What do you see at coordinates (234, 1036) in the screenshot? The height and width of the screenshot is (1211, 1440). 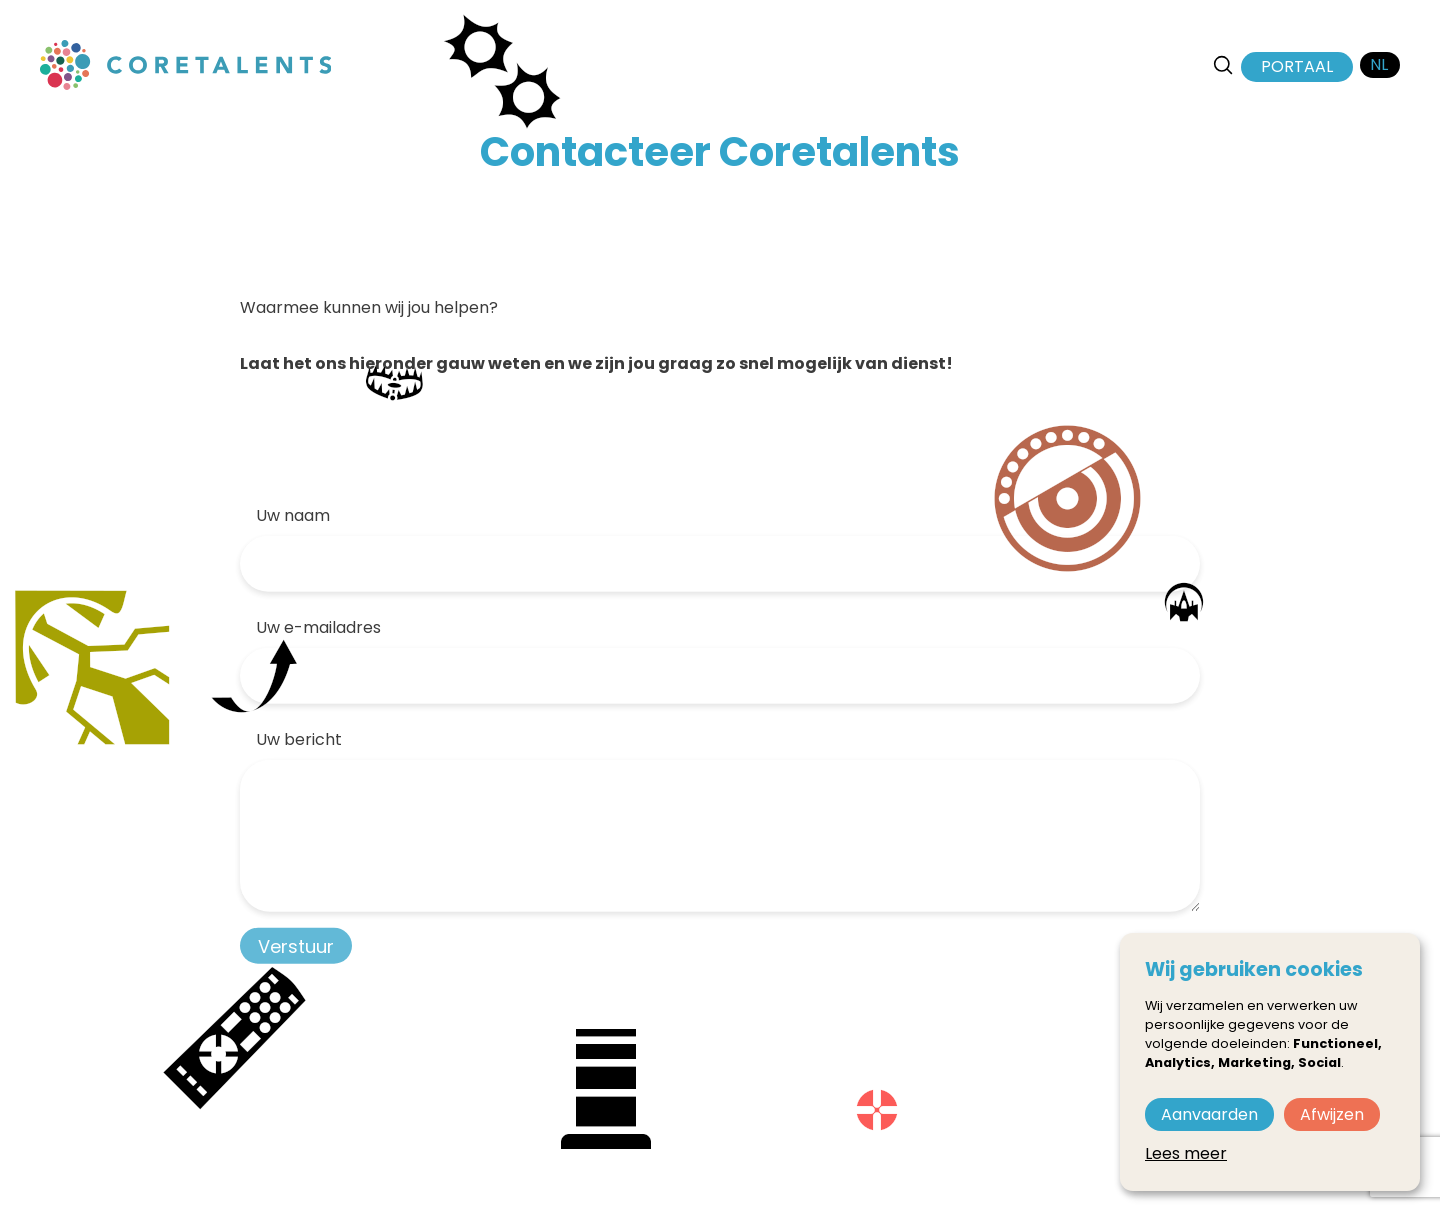 I see `access remote control features` at bounding box center [234, 1036].